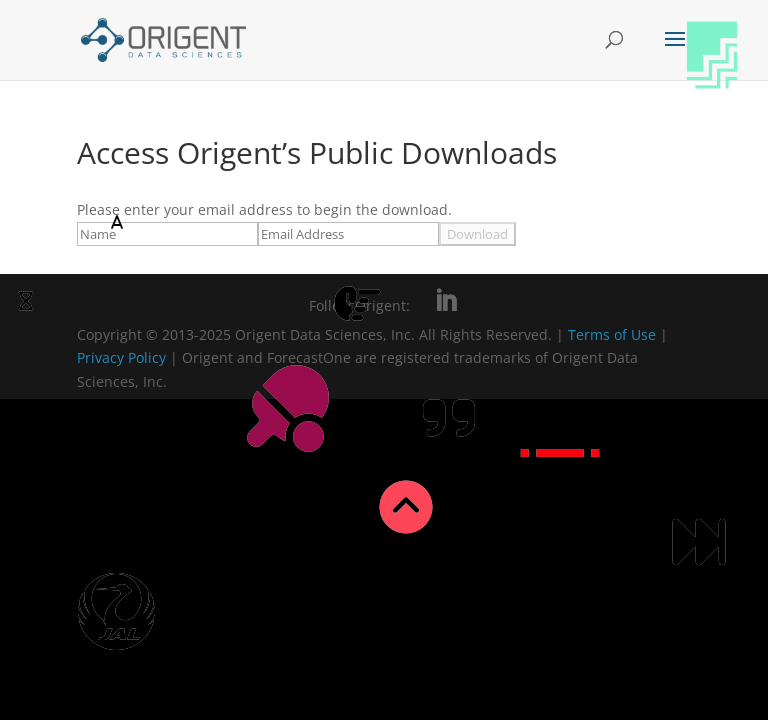 This screenshot has height=720, width=768. I want to click on insert a block quote, so click(449, 418).